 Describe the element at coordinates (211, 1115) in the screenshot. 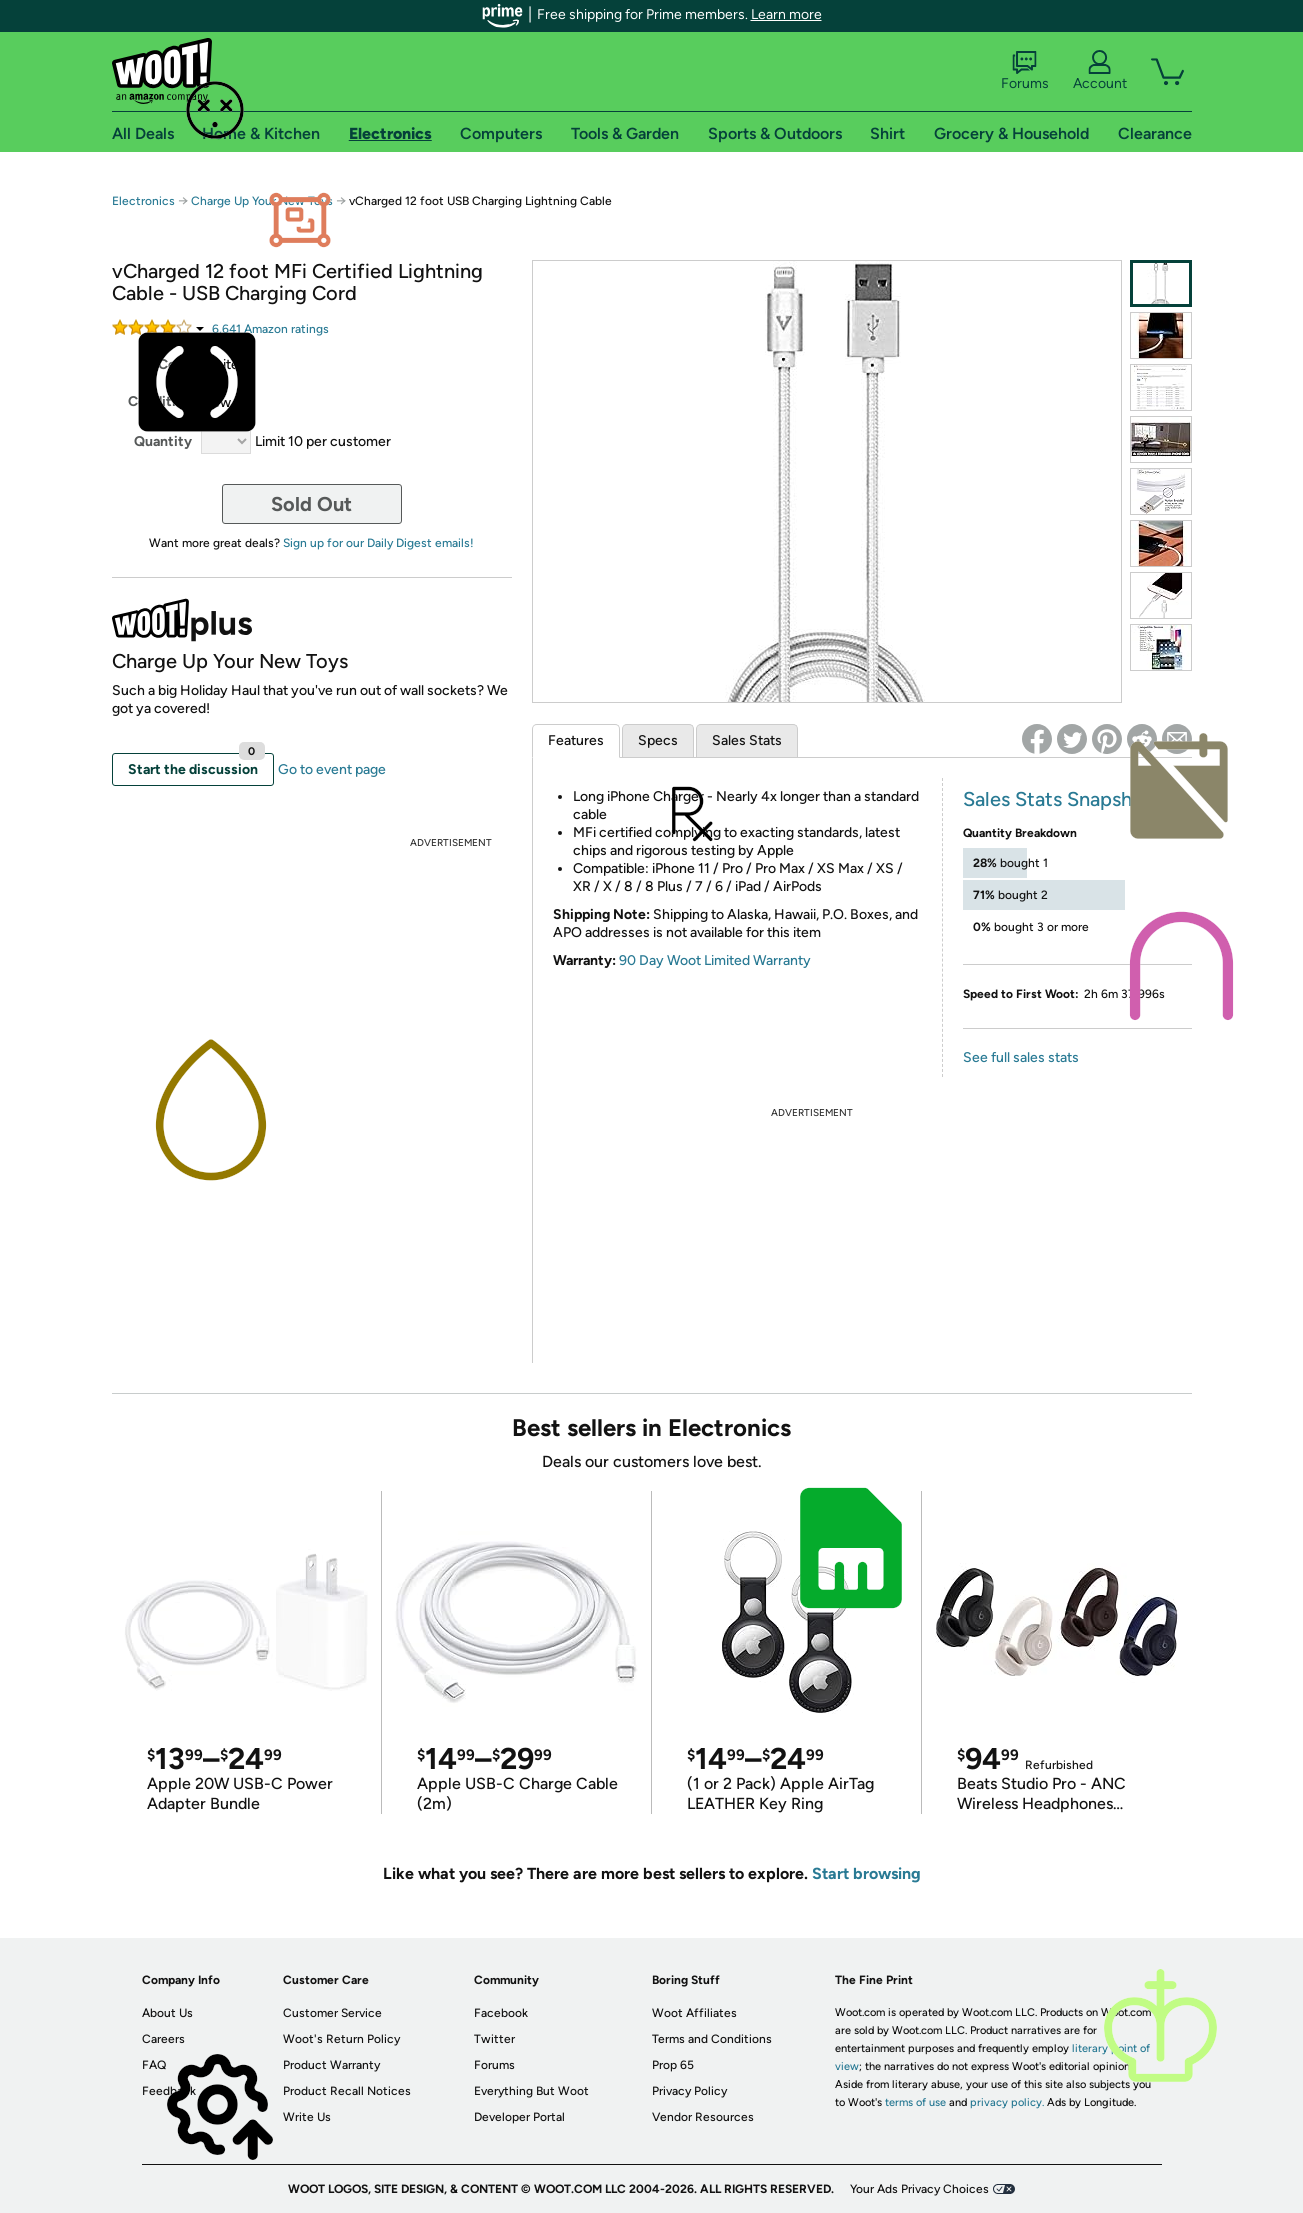

I see `indicates water or liquid-related settings` at that location.